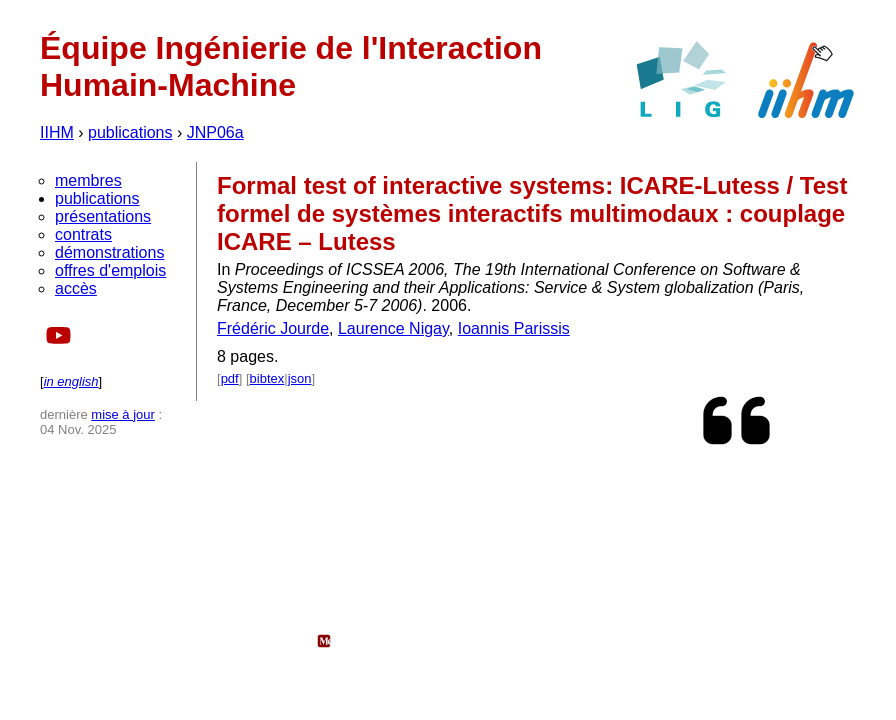  I want to click on insert a block quote, so click(736, 420).